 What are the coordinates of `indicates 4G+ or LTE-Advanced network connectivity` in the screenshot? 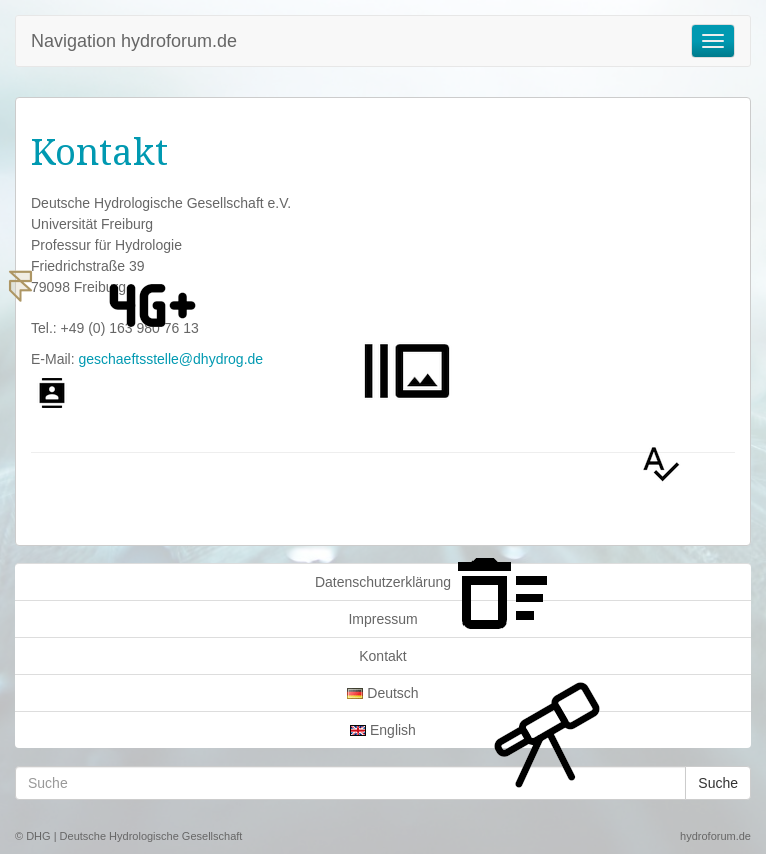 It's located at (152, 305).